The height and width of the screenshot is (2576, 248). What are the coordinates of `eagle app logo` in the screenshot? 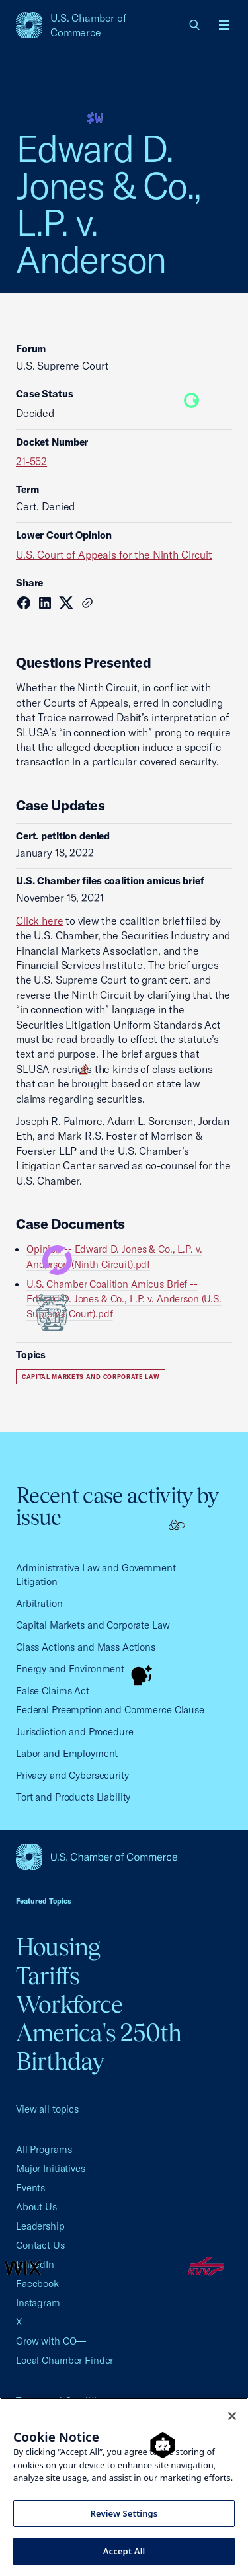 It's located at (191, 400).